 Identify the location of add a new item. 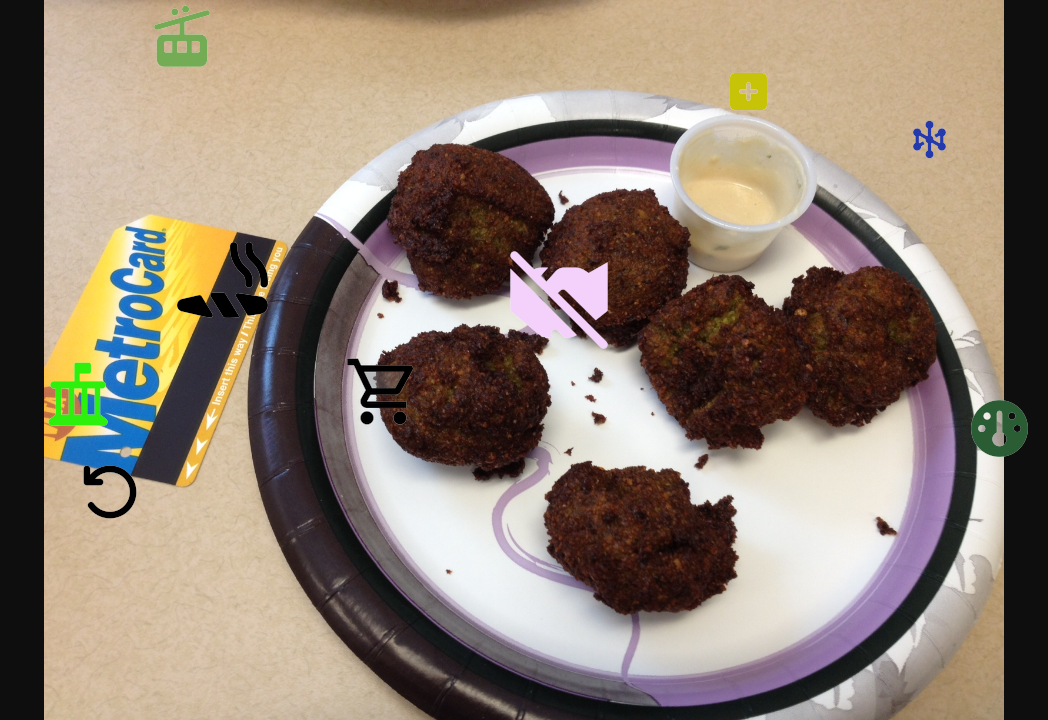
(748, 91).